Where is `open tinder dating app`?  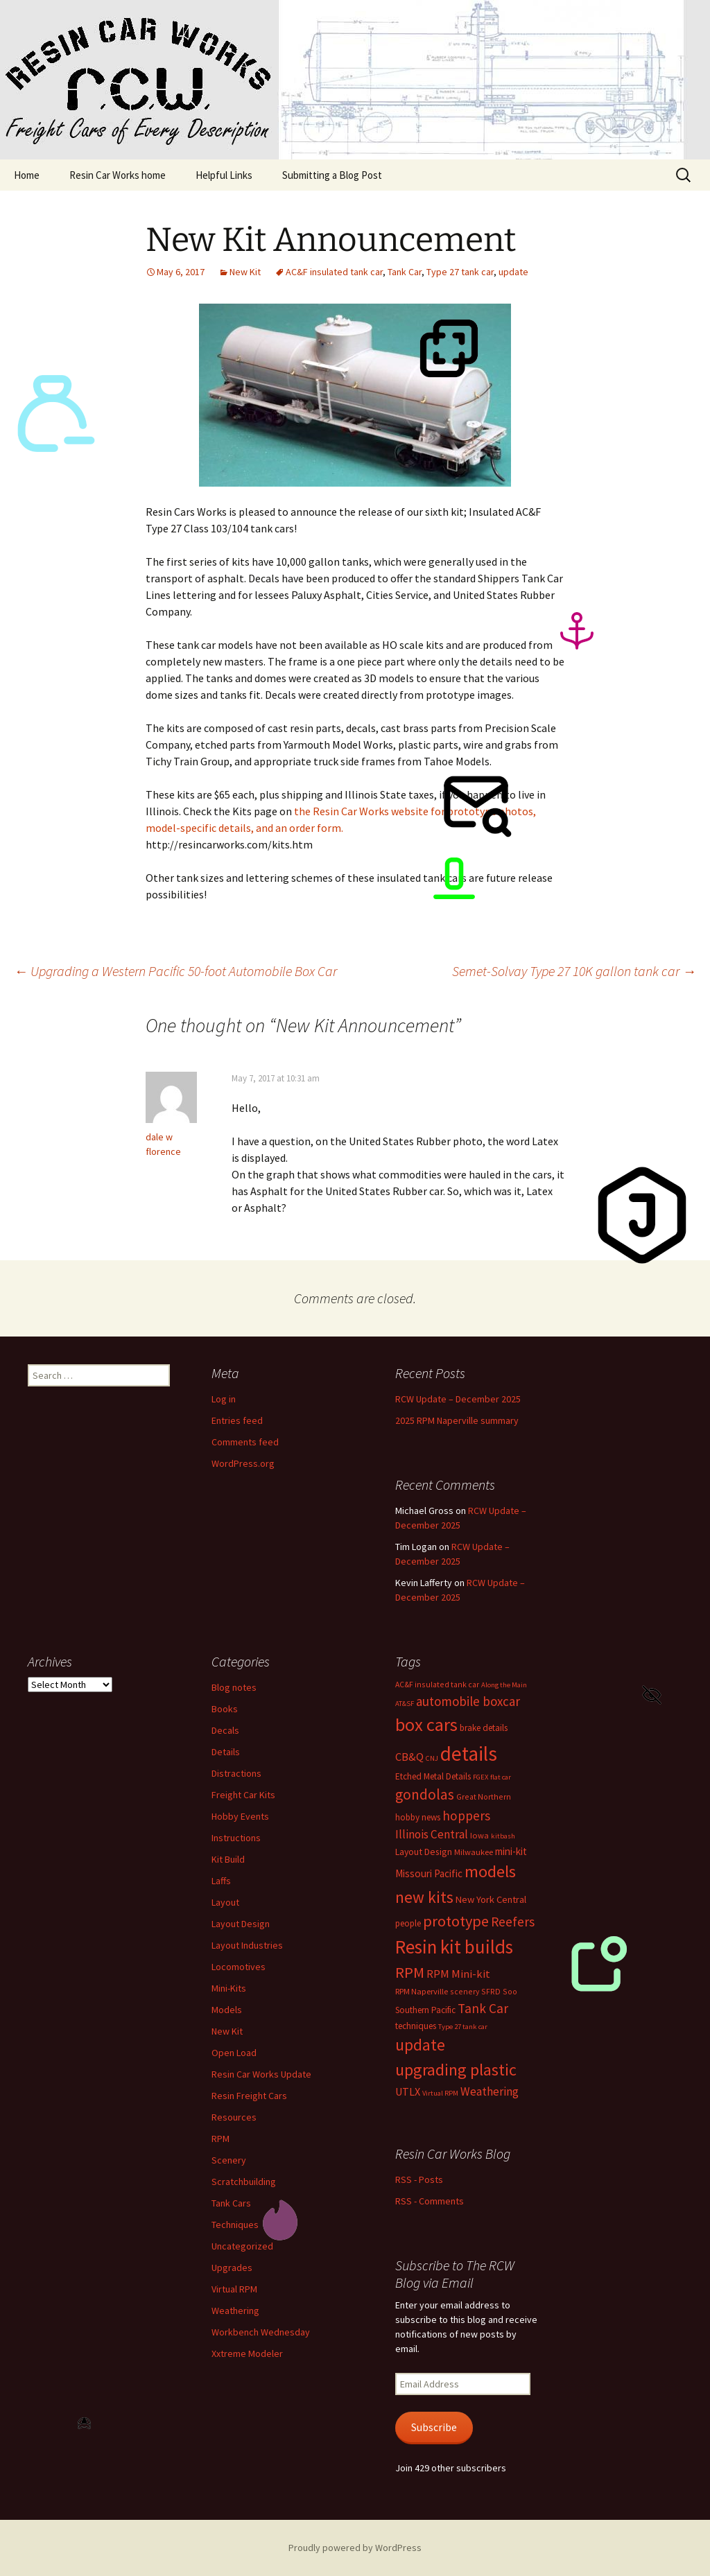 open tinder dating app is located at coordinates (280, 2221).